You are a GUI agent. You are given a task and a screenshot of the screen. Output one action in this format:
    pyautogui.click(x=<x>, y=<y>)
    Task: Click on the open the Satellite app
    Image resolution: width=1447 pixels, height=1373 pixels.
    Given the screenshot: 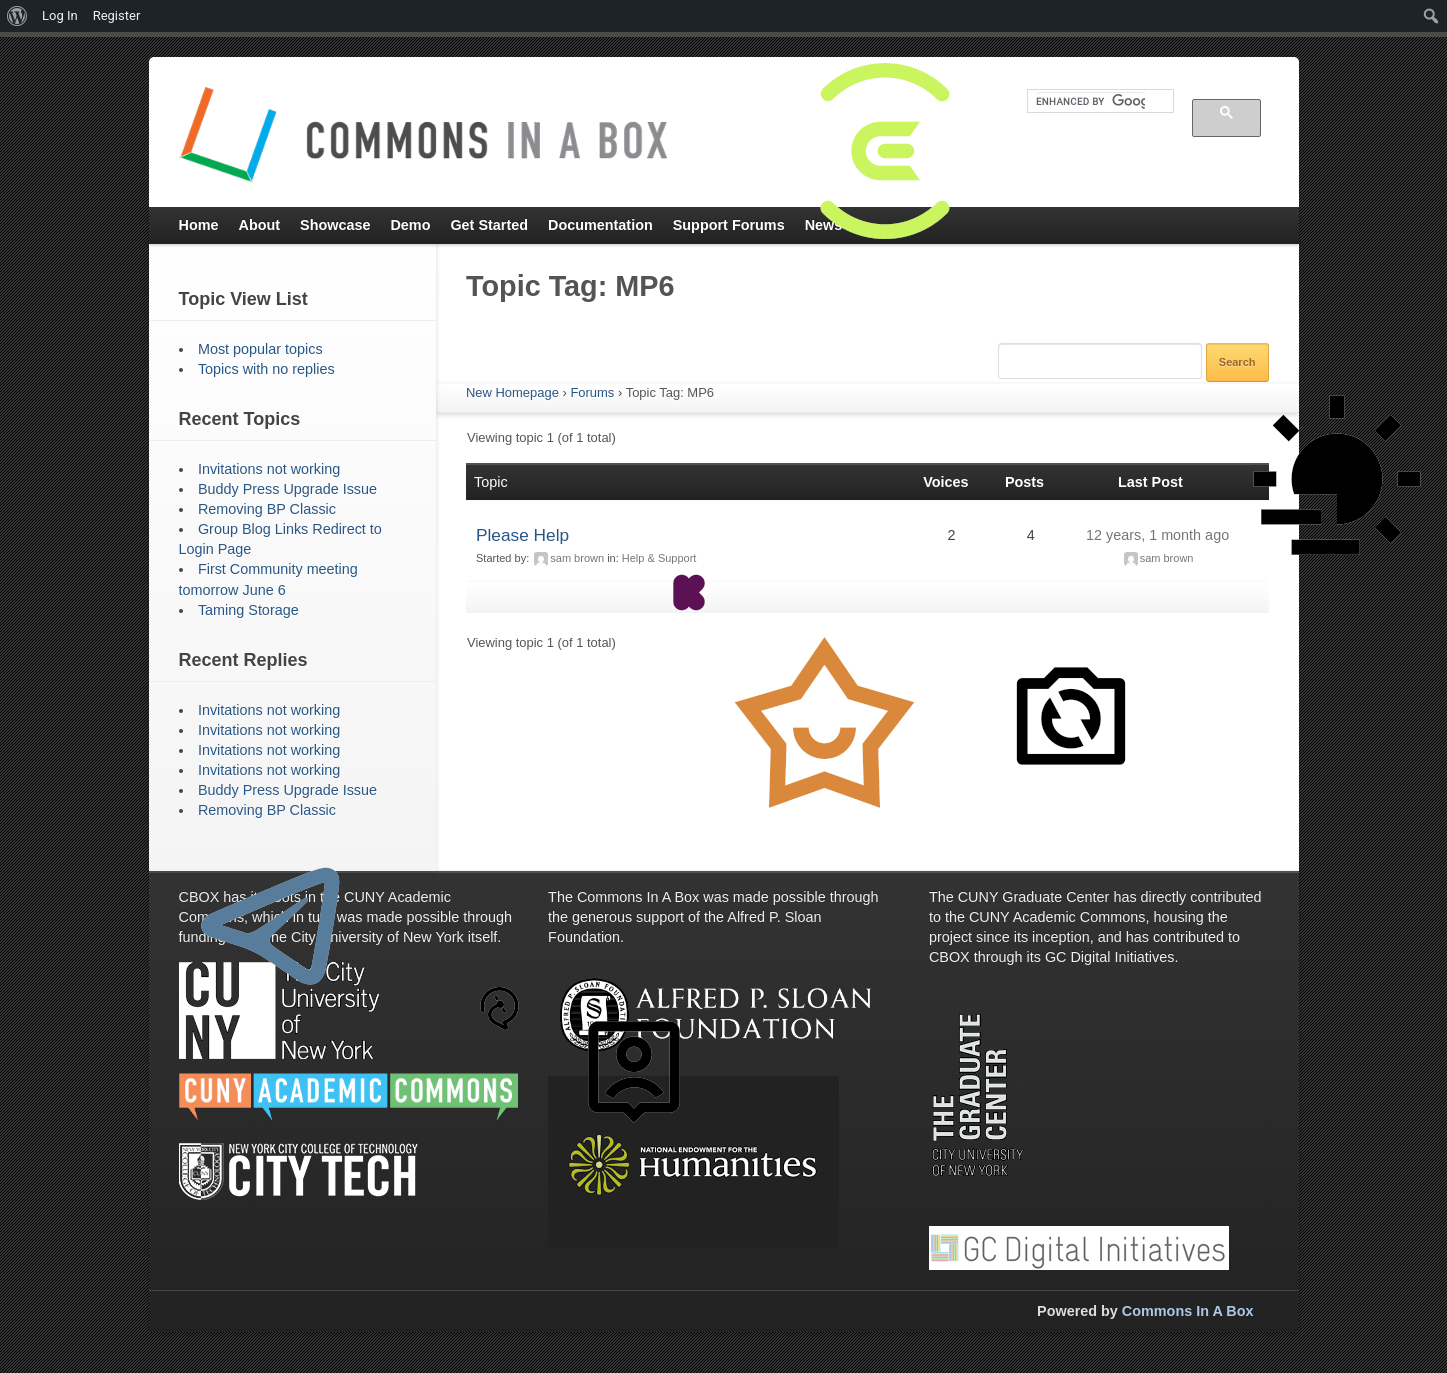 What is the action you would take?
    pyautogui.click(x=499, y=1008)
    